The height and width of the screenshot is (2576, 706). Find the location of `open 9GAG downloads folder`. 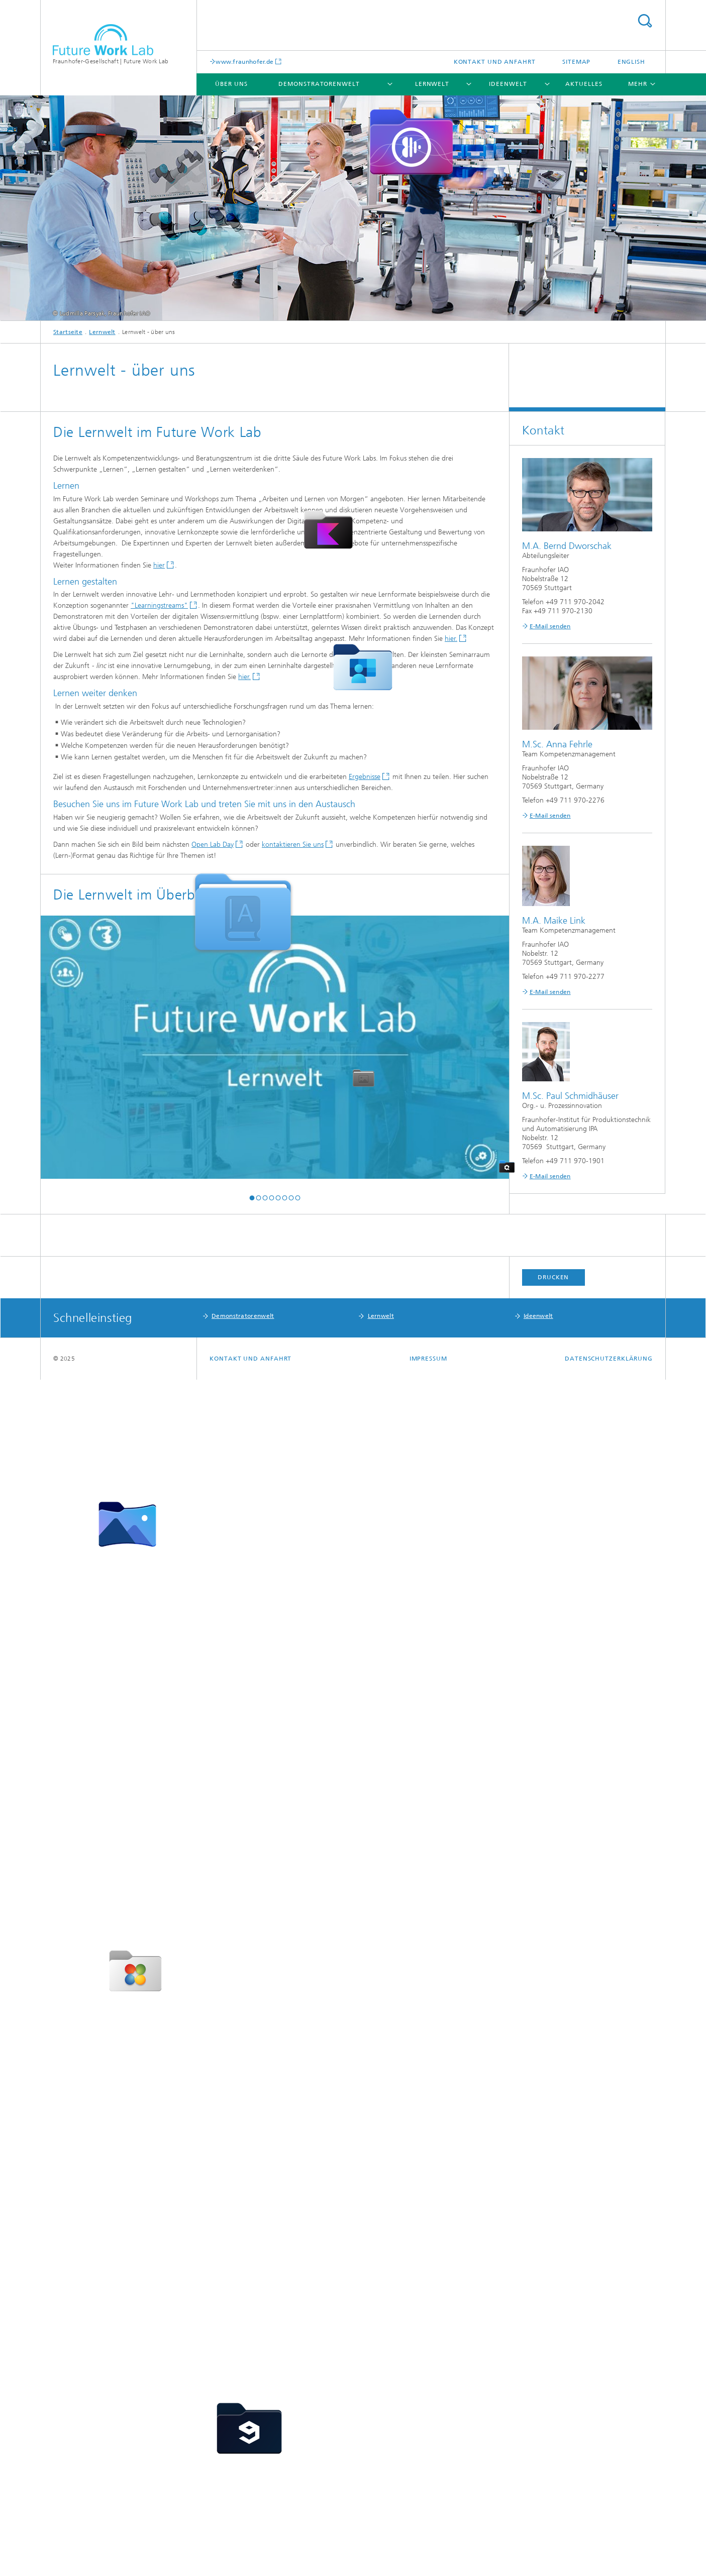

open 9GAG downloads folder is located at coordinates (249, 2430).